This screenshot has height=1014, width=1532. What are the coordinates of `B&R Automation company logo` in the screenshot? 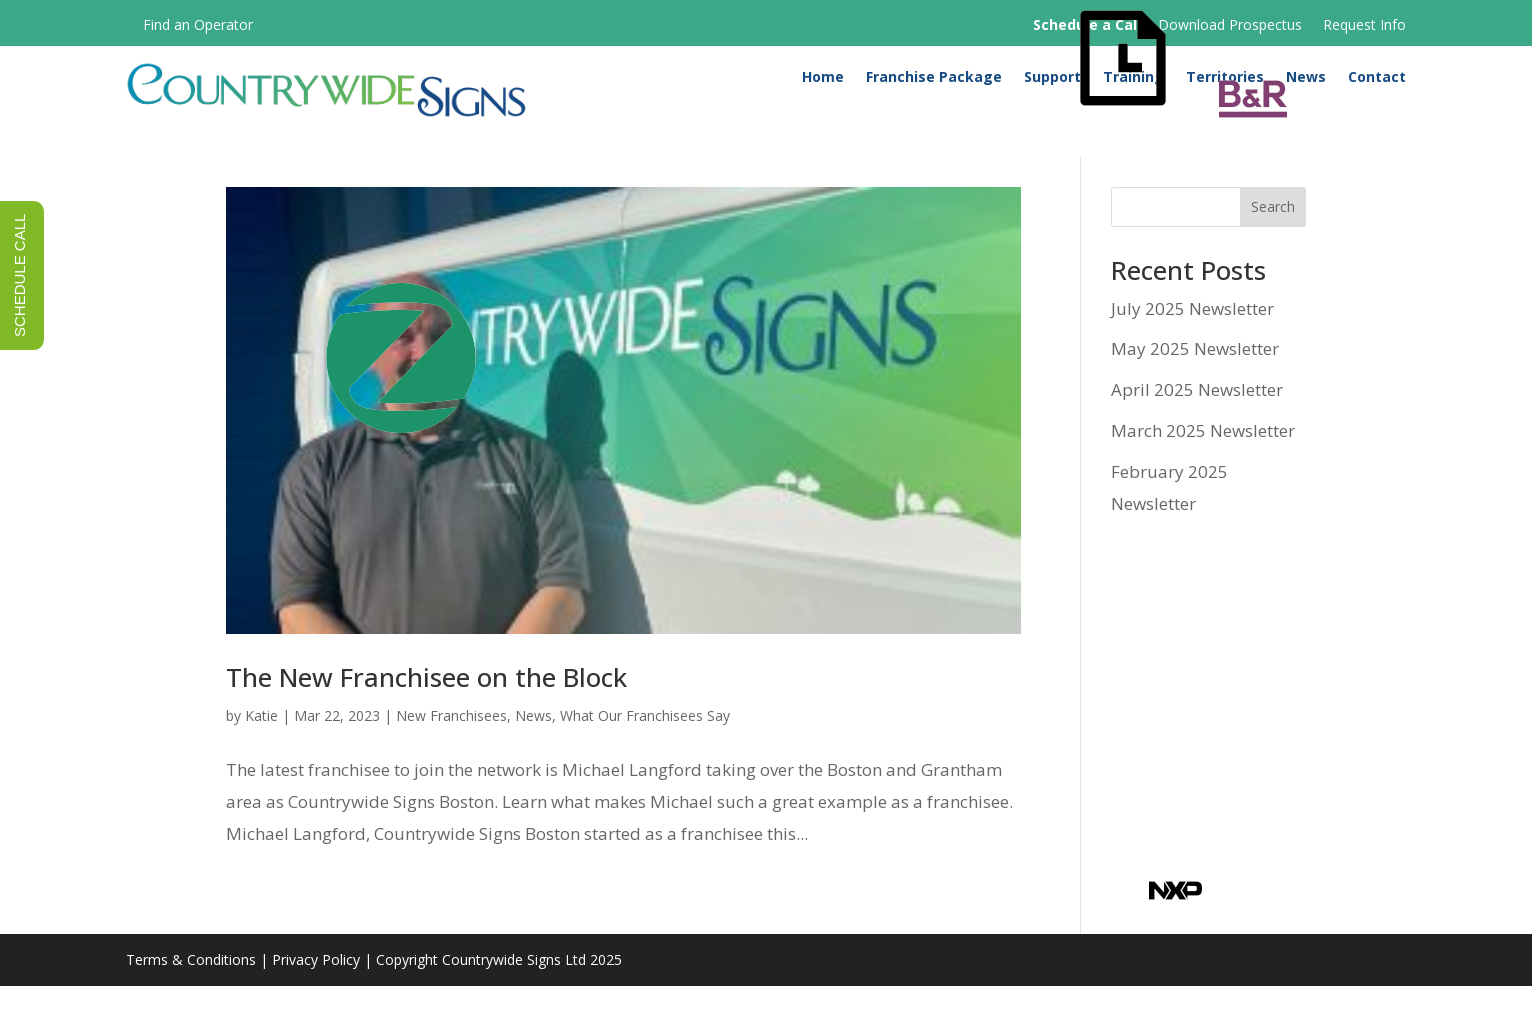 It's located at (1253, 99).